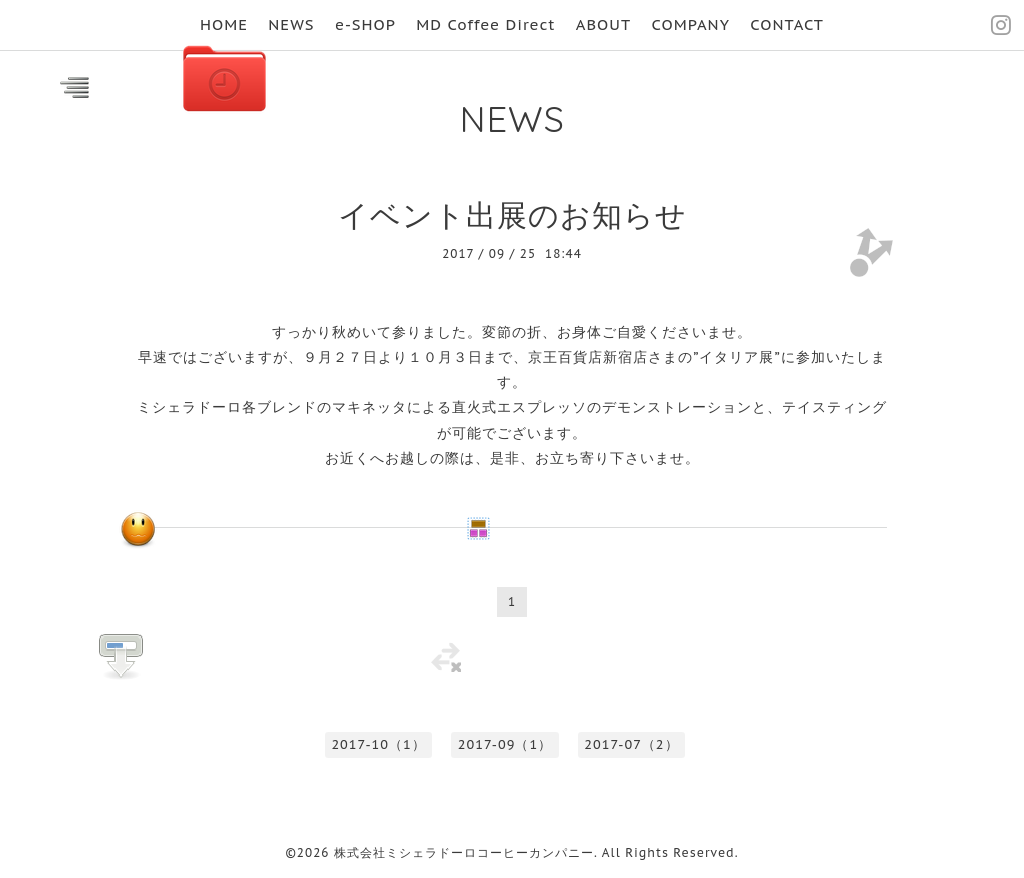 This screenshot has width=1024, height=878. What do you see at coordinates (74, 87) in the screenshot?
I see `align text to the right margin` at bounding box center [74, 87].